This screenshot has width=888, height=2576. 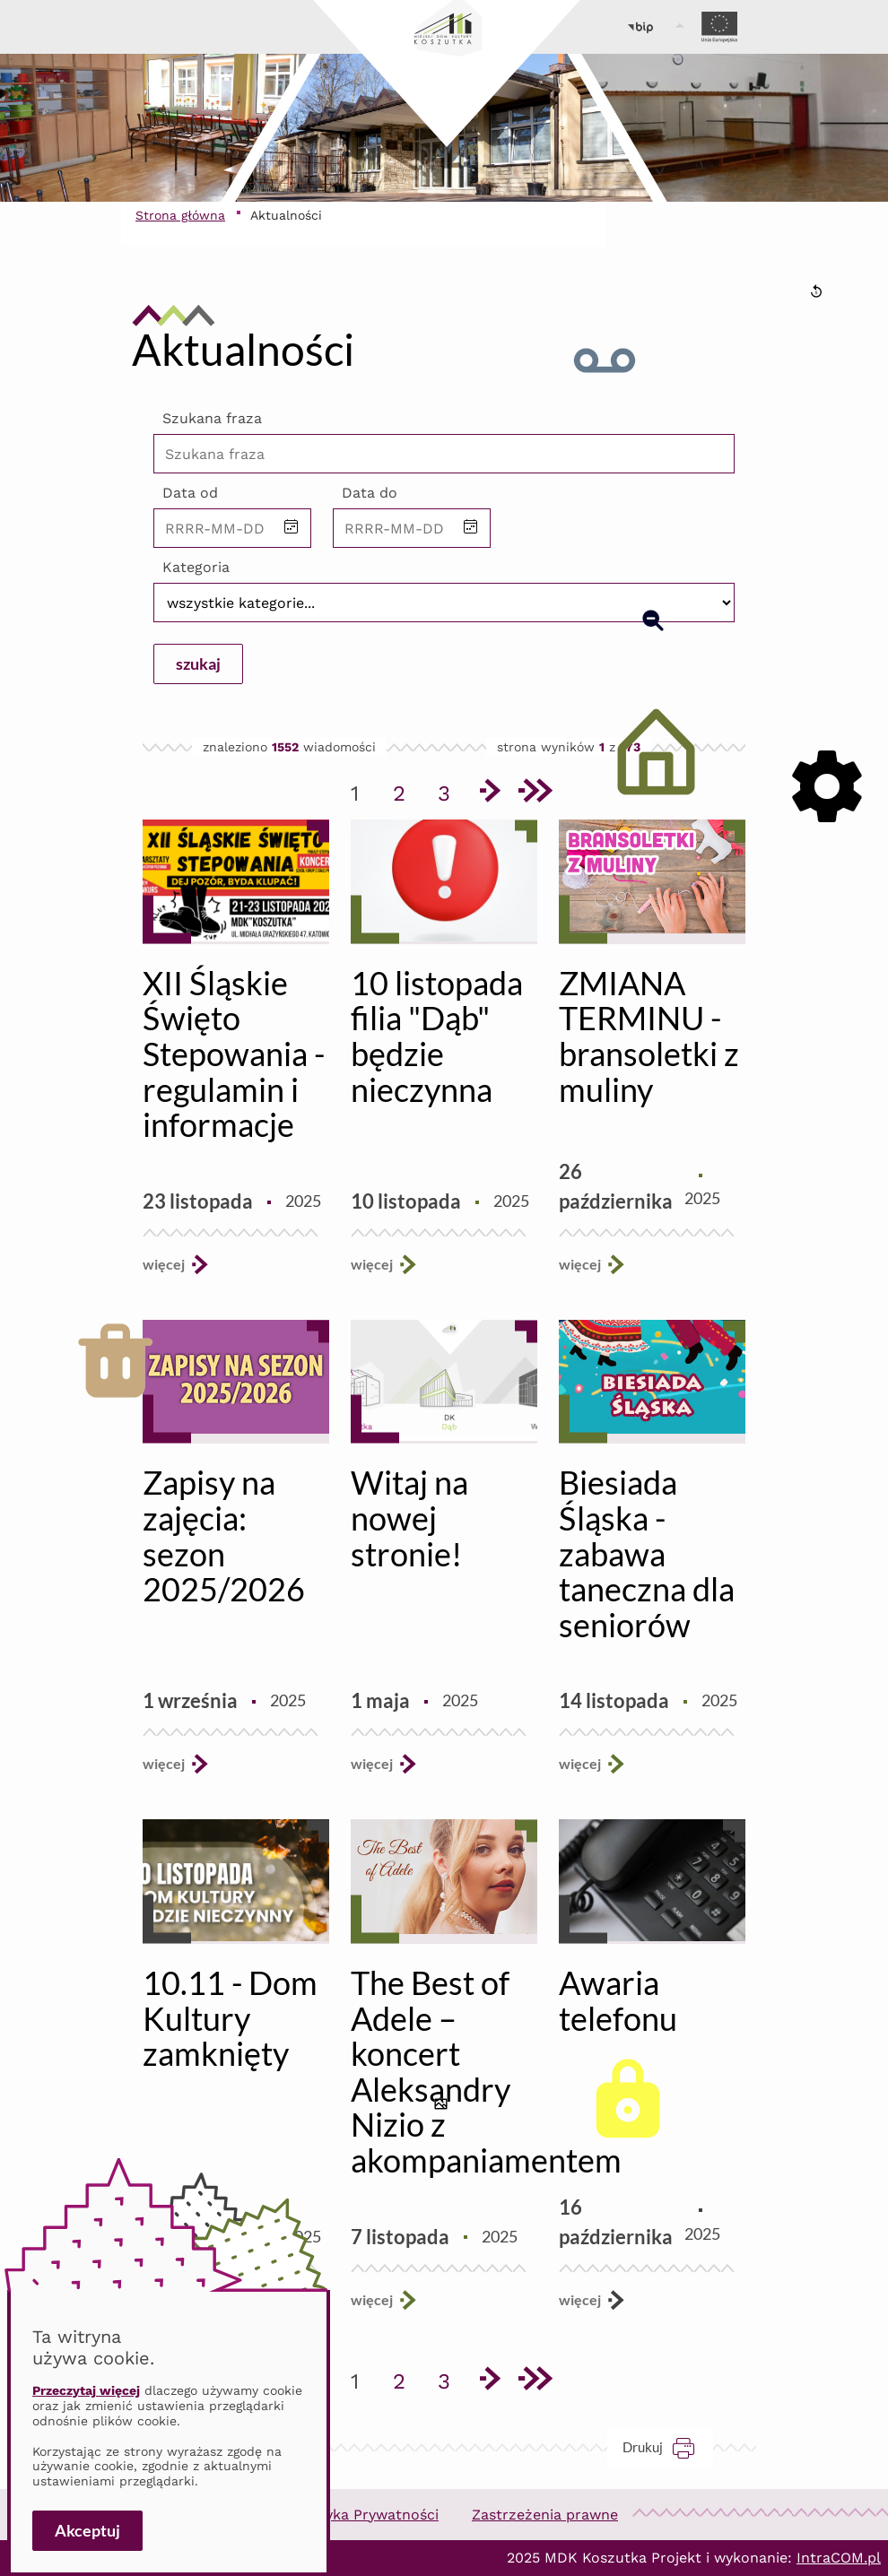 I want to click on access app or system settings, so click(x=827, y=786).